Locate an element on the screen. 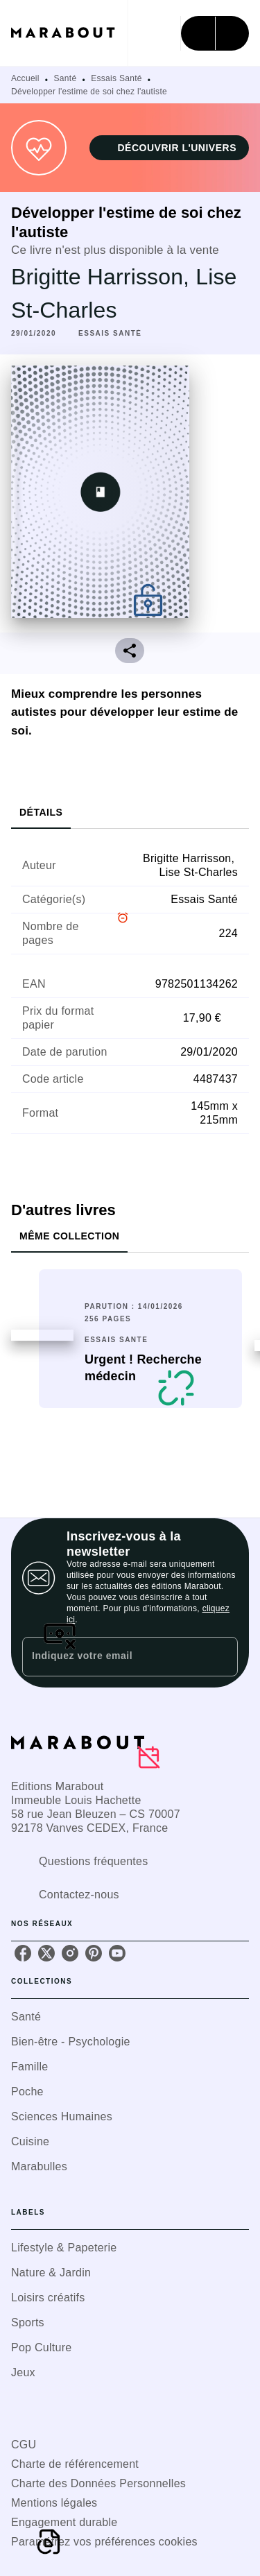  disable calendar or scheduling feature is located at coordinates (148, 1757).